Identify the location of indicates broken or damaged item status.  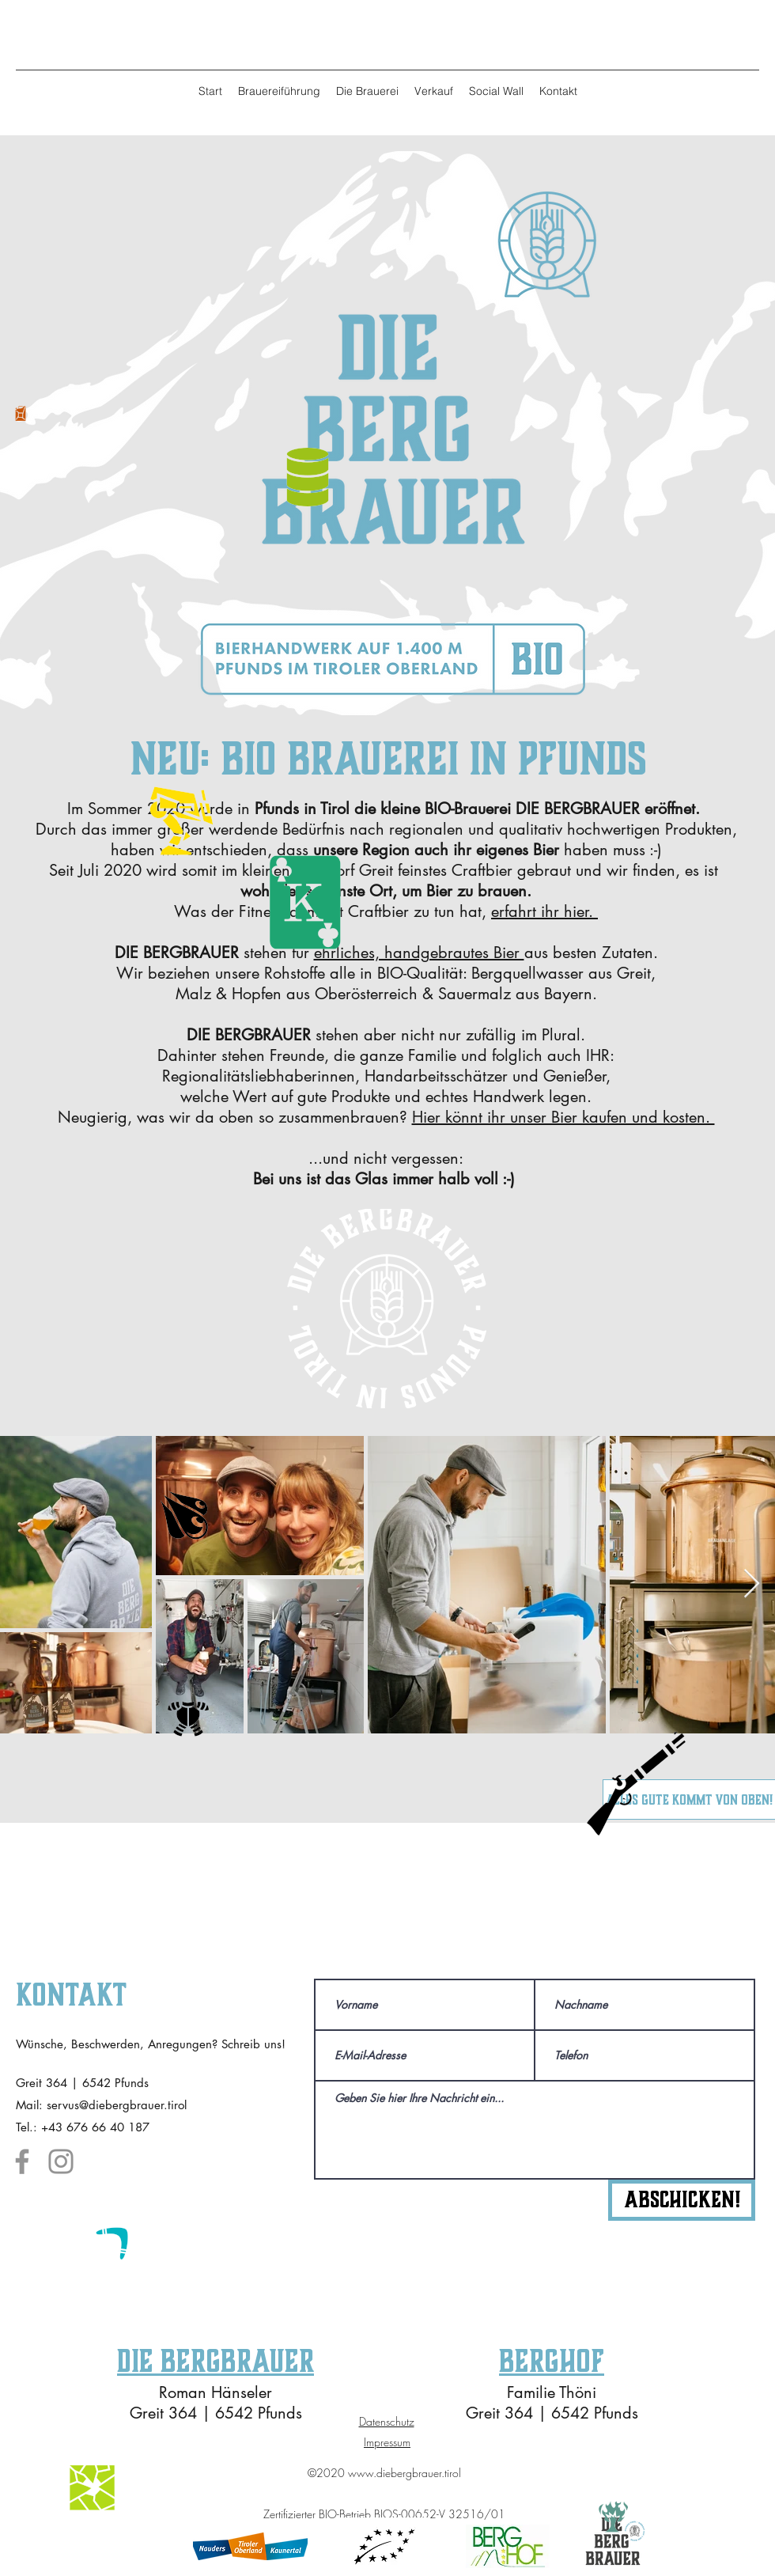
(92, 2487).